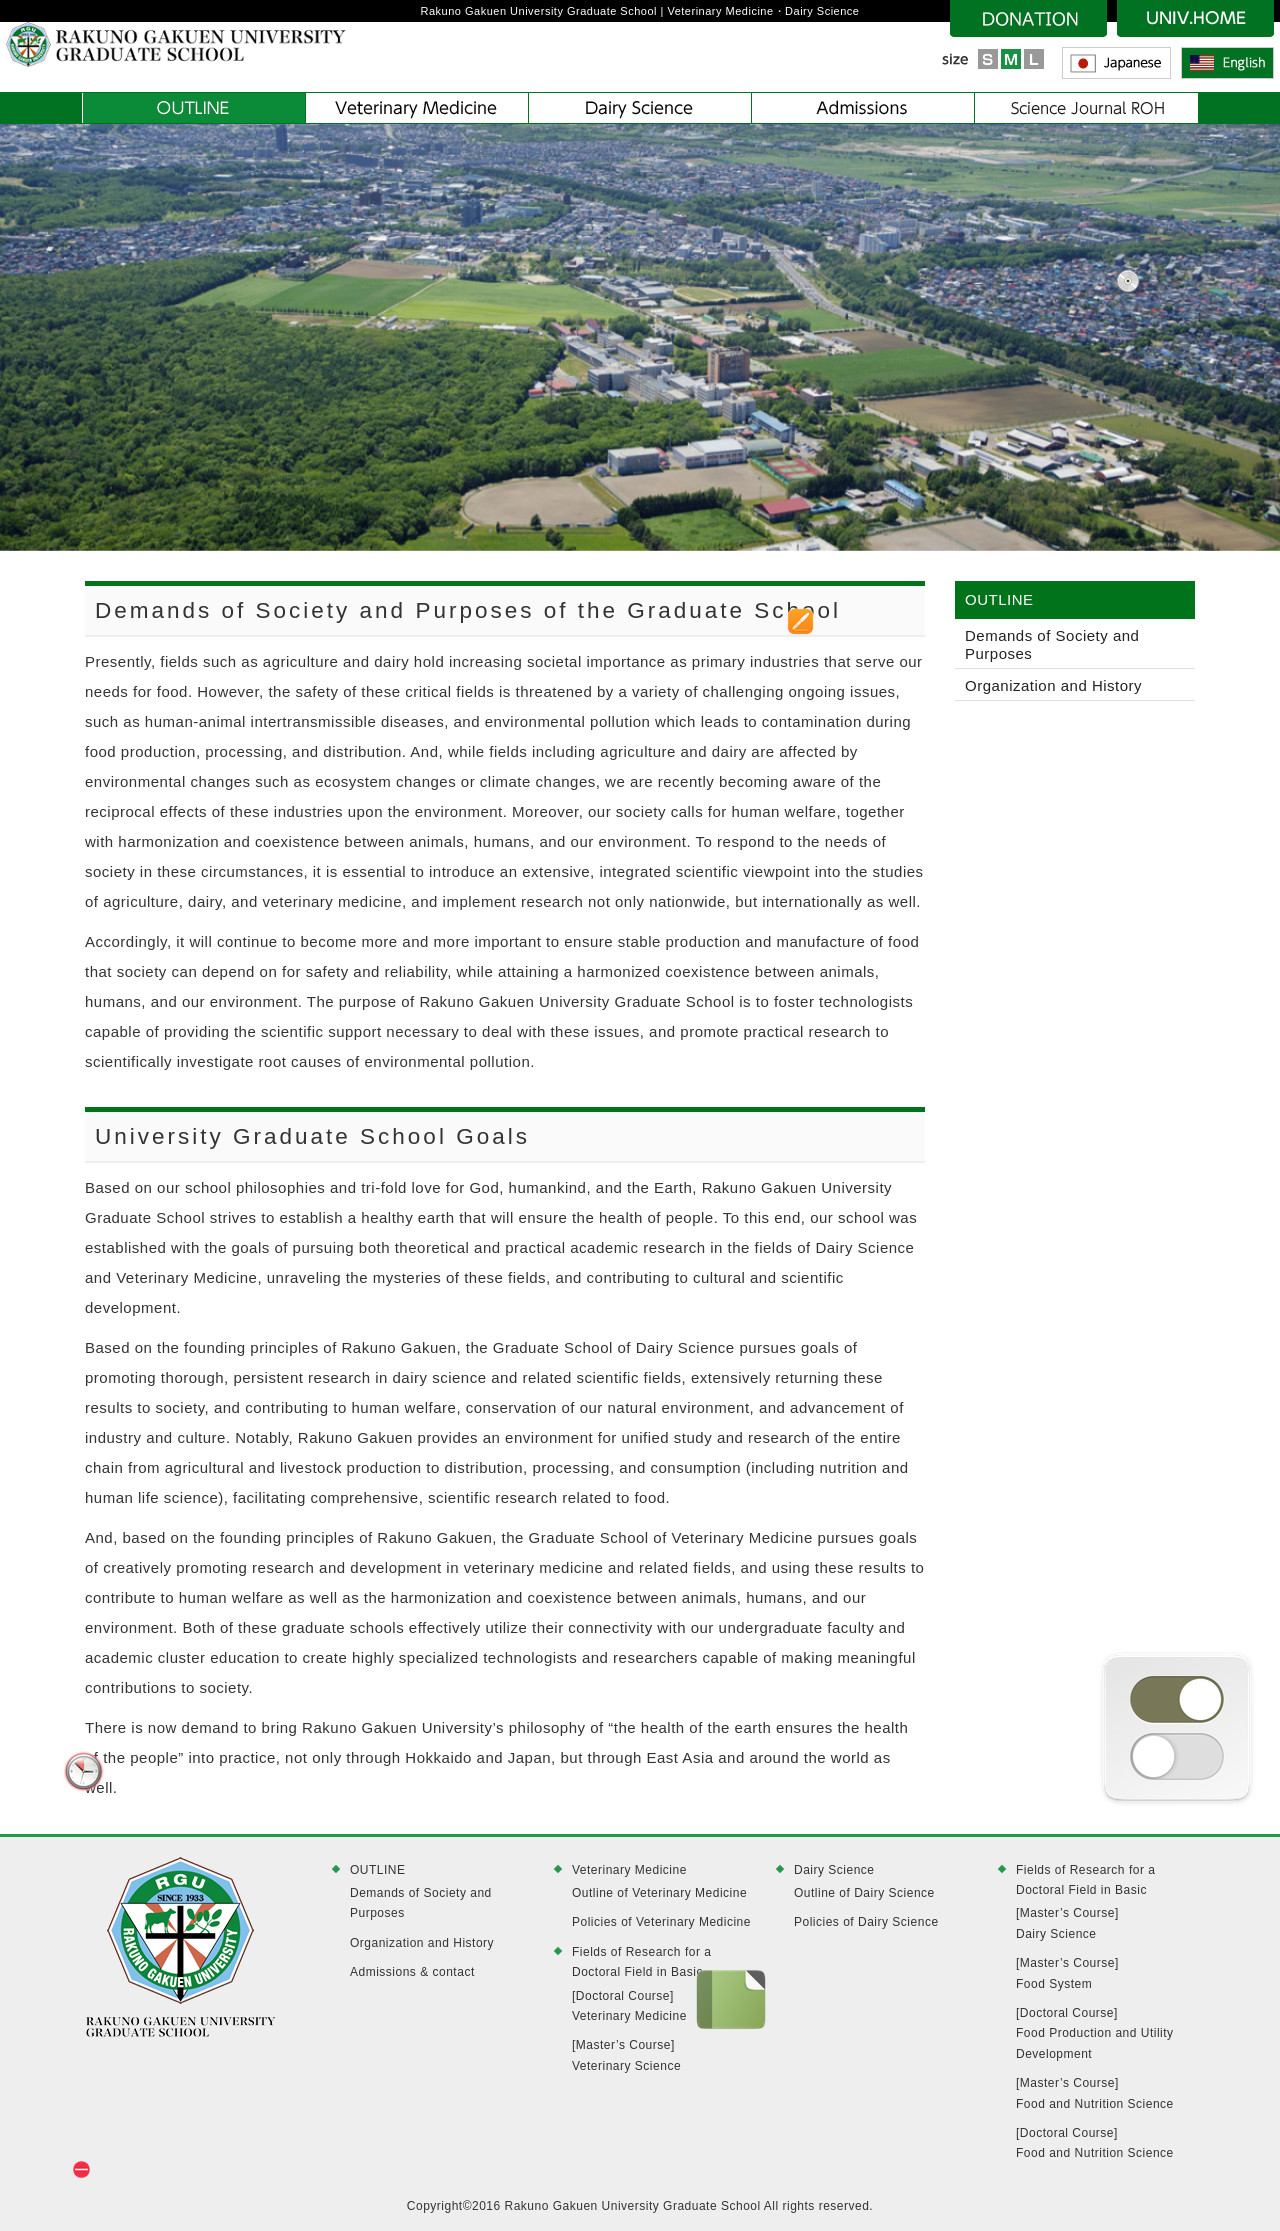  I want to click on indicates an upcoming appointment or event, so click(84, 1771).